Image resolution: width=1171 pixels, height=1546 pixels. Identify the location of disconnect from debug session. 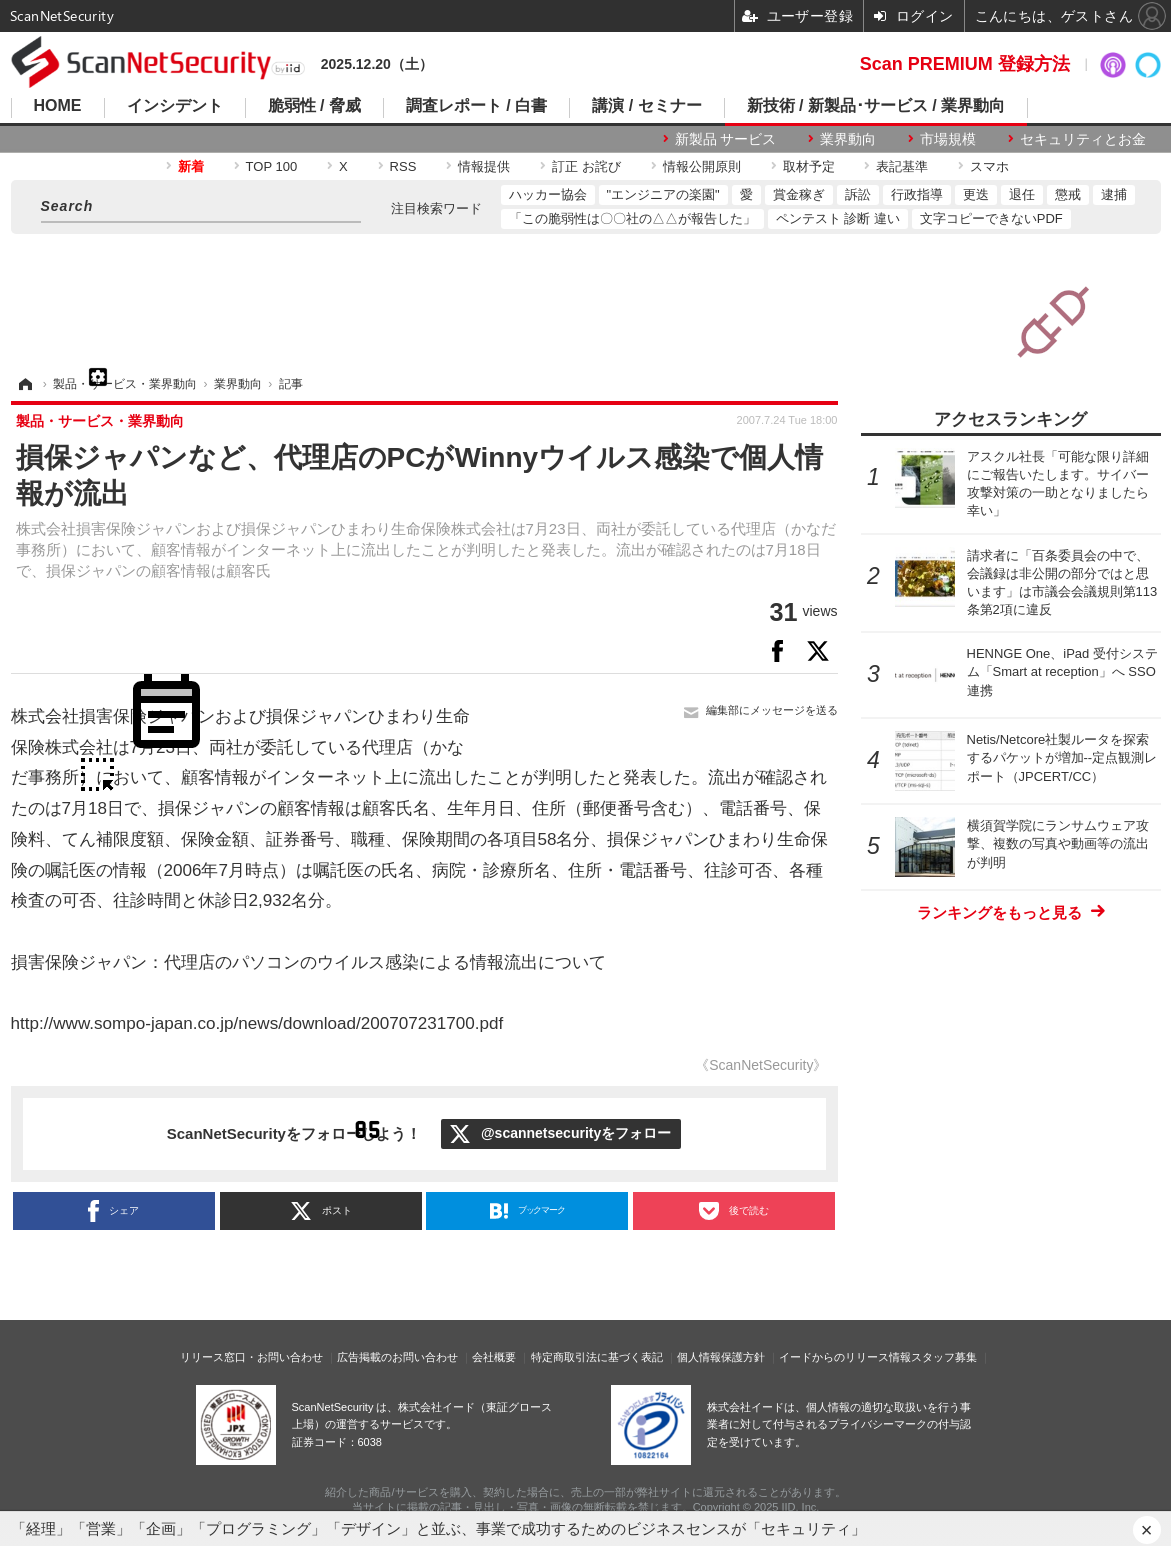
(1054, 323).